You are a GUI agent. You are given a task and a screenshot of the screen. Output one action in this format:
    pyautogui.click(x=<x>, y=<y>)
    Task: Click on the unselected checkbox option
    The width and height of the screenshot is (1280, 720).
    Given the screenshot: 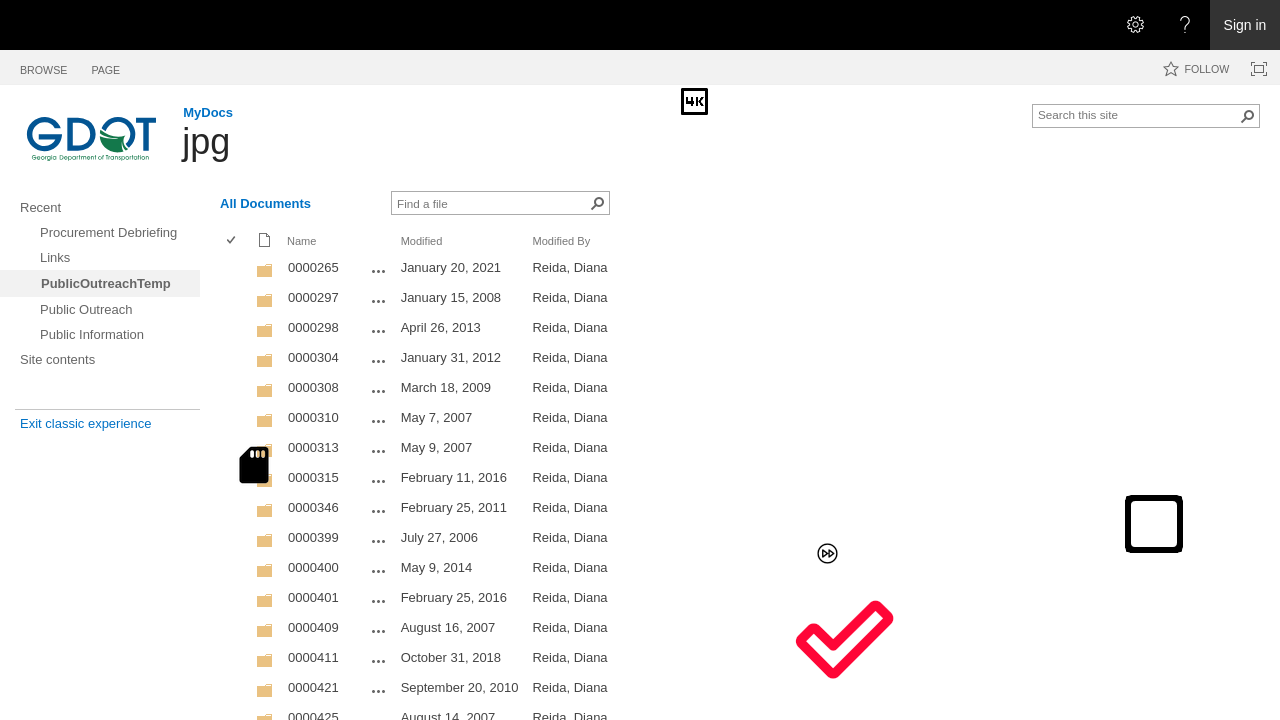 What is the action you would take?
    pyautogui.click(x=1154, y=524)
    